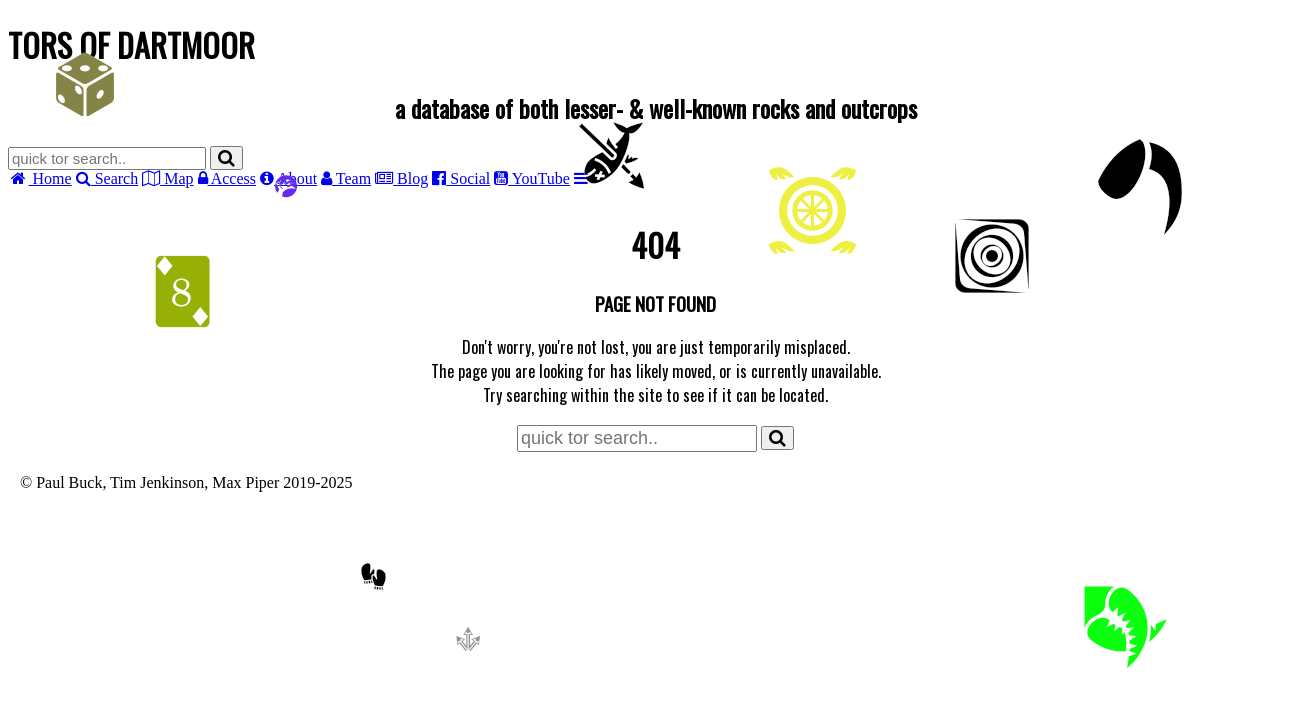  Describe the element at coordinates (468, 639) in the screenshot. I see `indicates branching paths or multiple outcomes` at that location.